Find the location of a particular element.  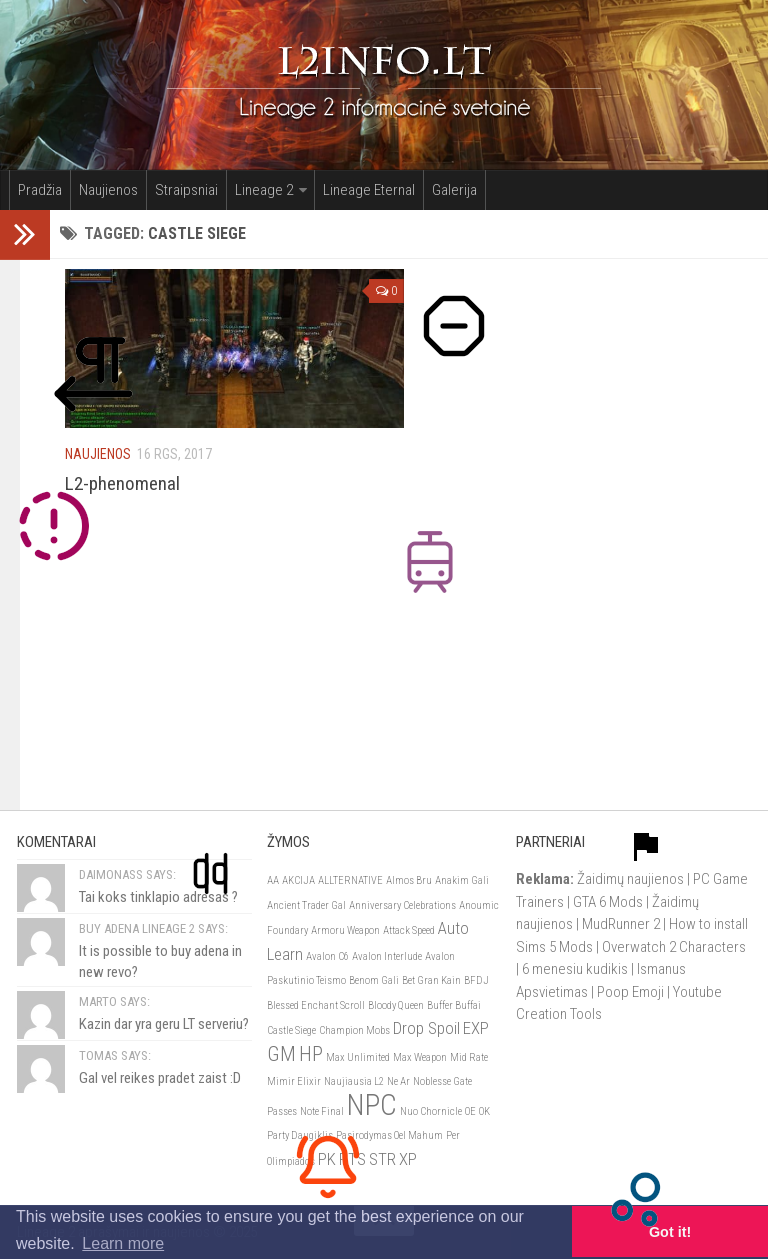

flag or mark an item for follow-up is located at coordinates (645, 846).